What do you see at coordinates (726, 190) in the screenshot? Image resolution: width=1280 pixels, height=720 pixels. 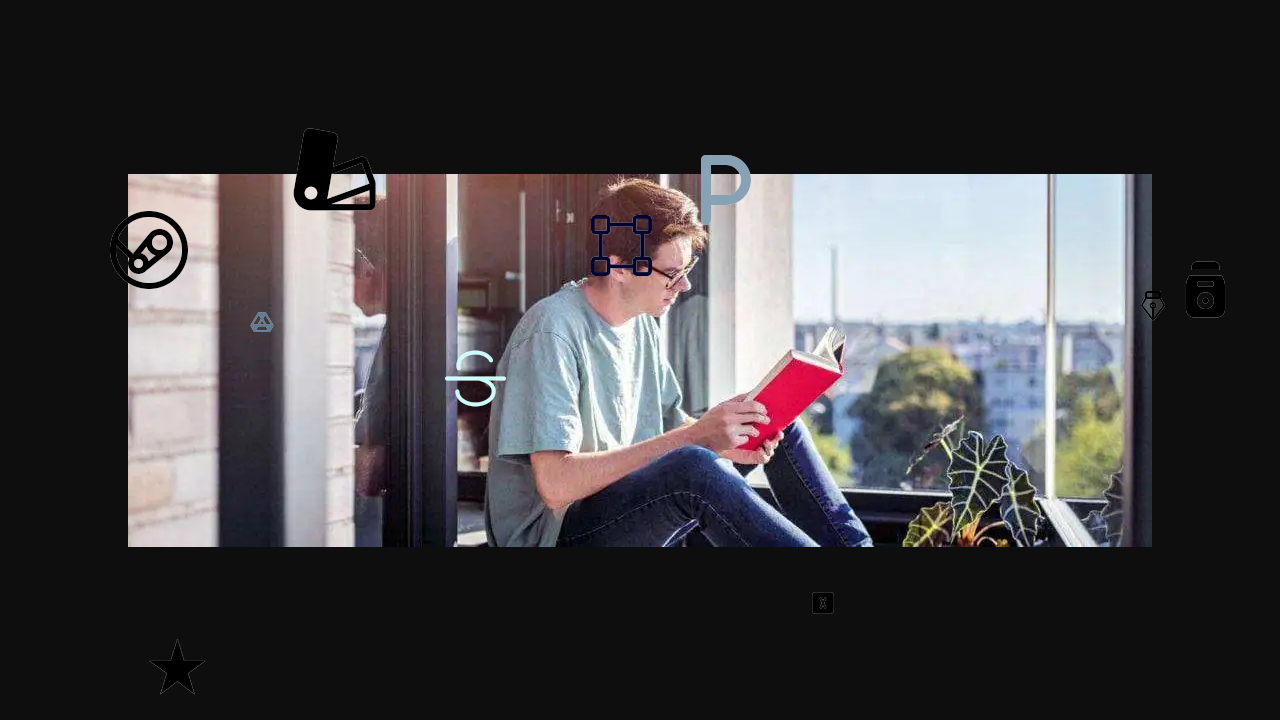 I see `indicates parking availability or location` at bounding box center [726, 190].